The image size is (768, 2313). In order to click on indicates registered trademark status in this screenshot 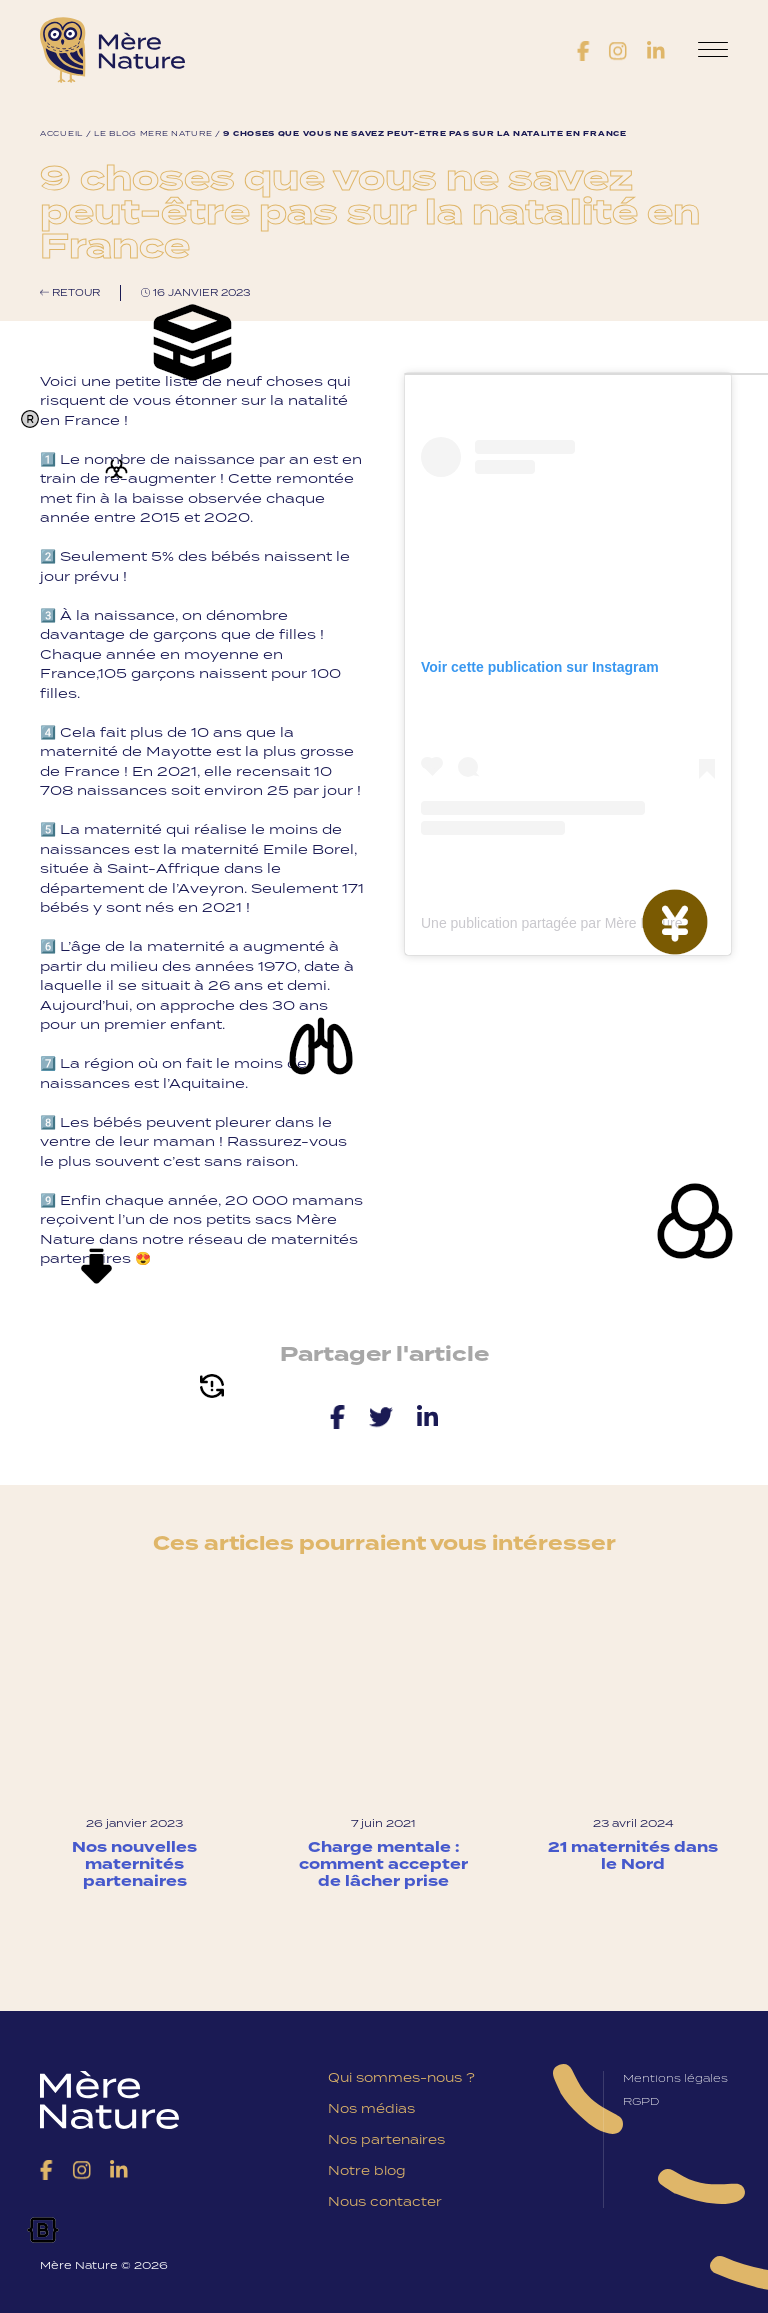, I will do `click(30, 419)`.